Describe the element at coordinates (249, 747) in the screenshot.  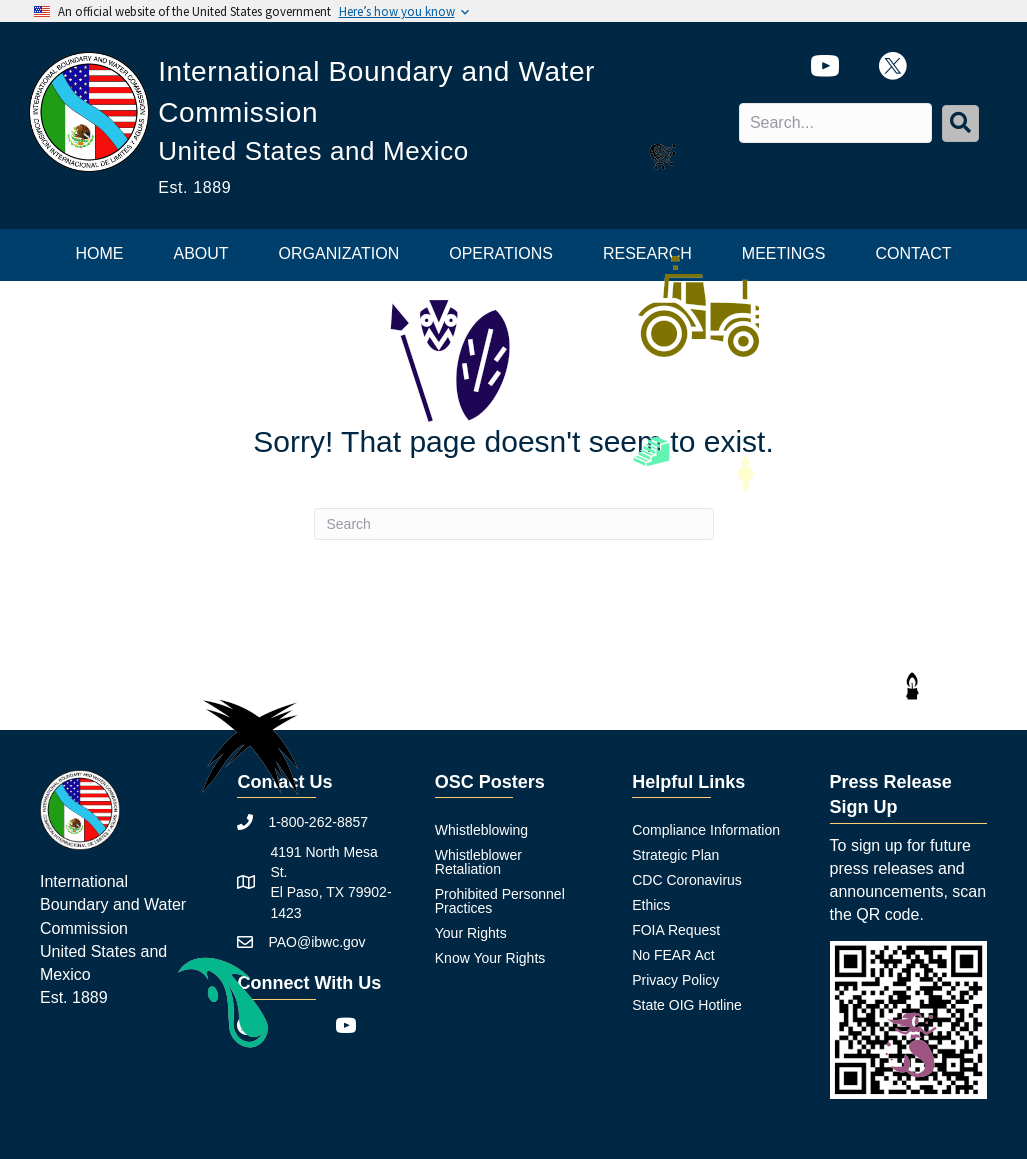
I see `dismiss or close a dialog` at that location.